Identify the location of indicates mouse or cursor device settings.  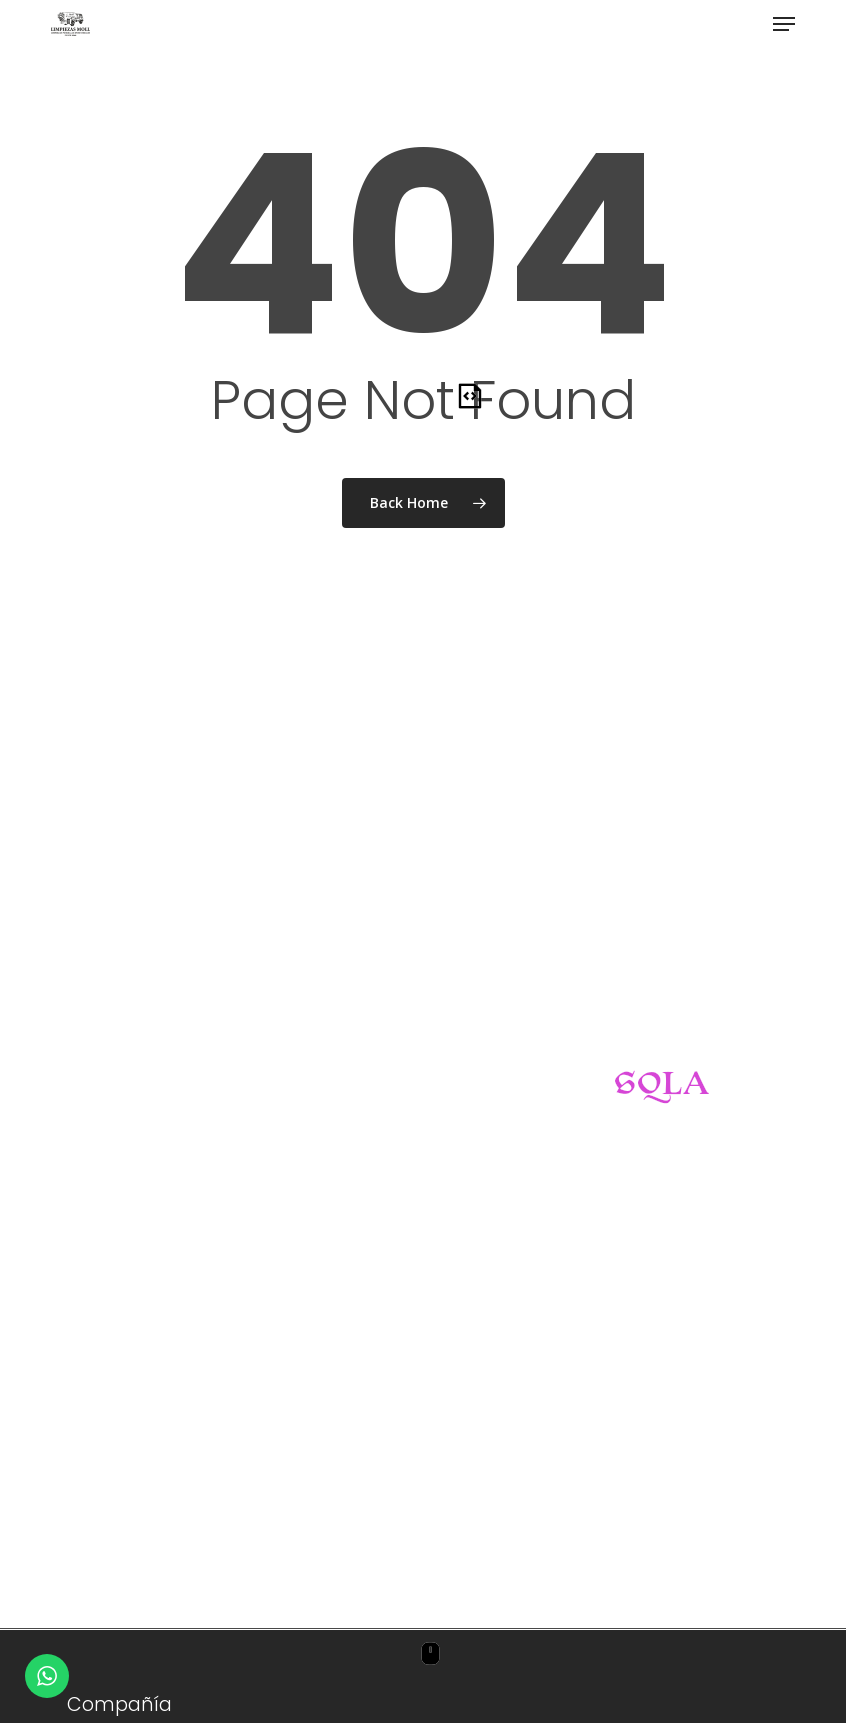
(430, 1653).